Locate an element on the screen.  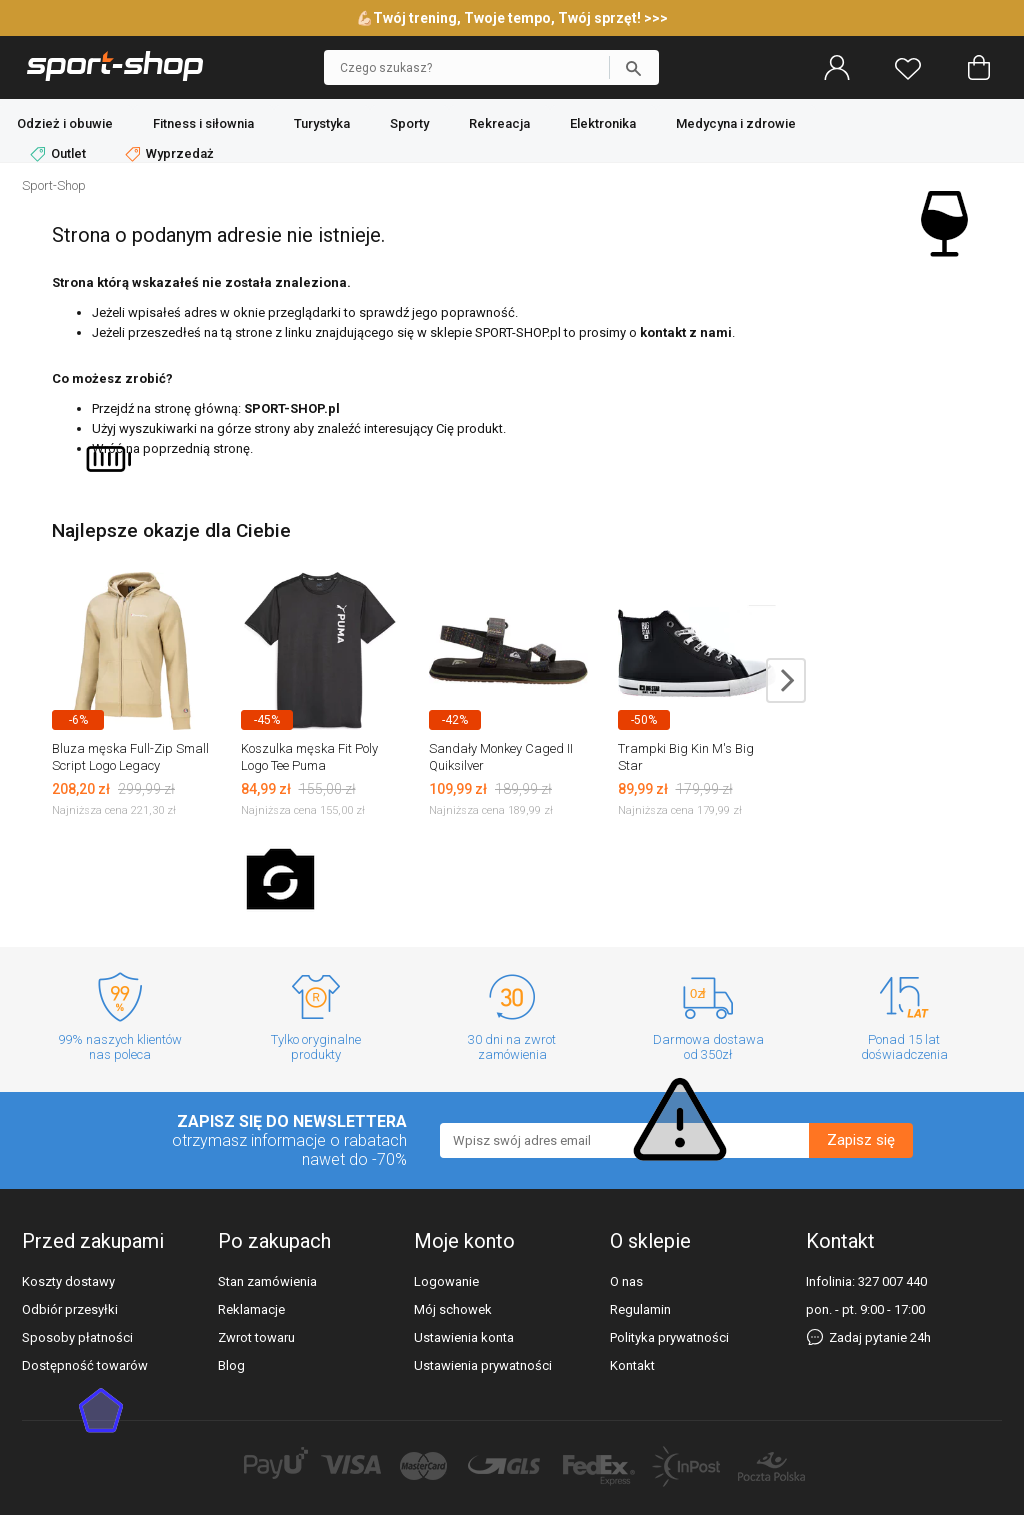
indicates battery is fully charged is located at coordinates (108, 459).